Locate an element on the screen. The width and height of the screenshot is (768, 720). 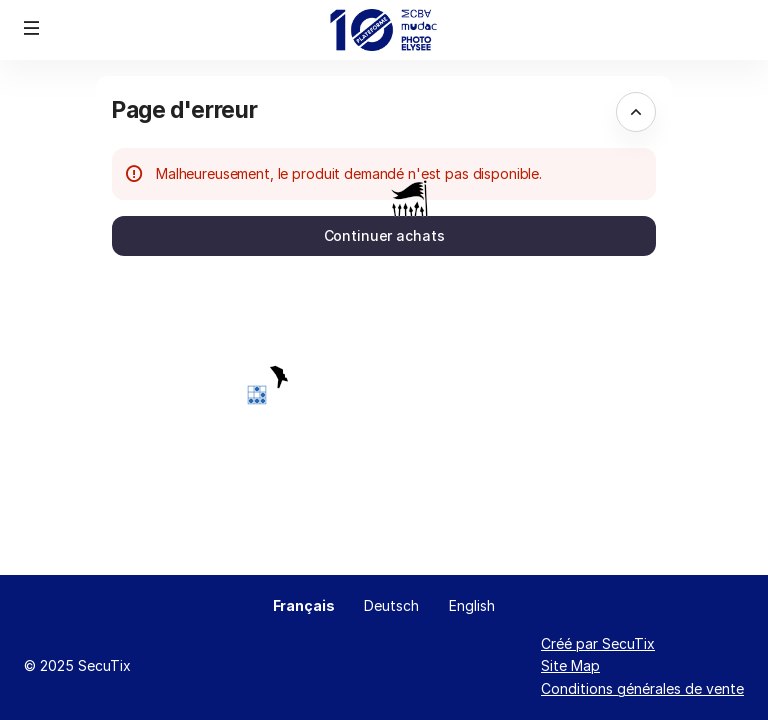
rally team members or summon allies is located at coordinates (409, 198).